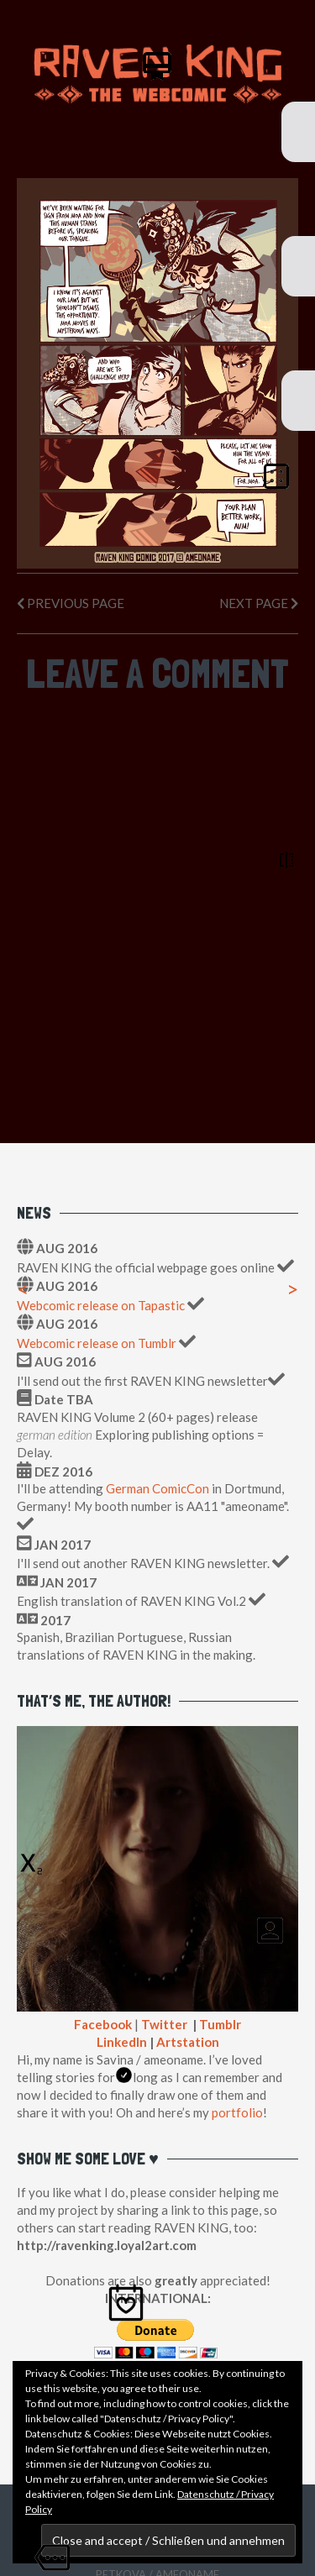  What do you see at coordinates (286, 860) in the screenshot?
I see `flip image horizontally` at bounding box center [286, 860].